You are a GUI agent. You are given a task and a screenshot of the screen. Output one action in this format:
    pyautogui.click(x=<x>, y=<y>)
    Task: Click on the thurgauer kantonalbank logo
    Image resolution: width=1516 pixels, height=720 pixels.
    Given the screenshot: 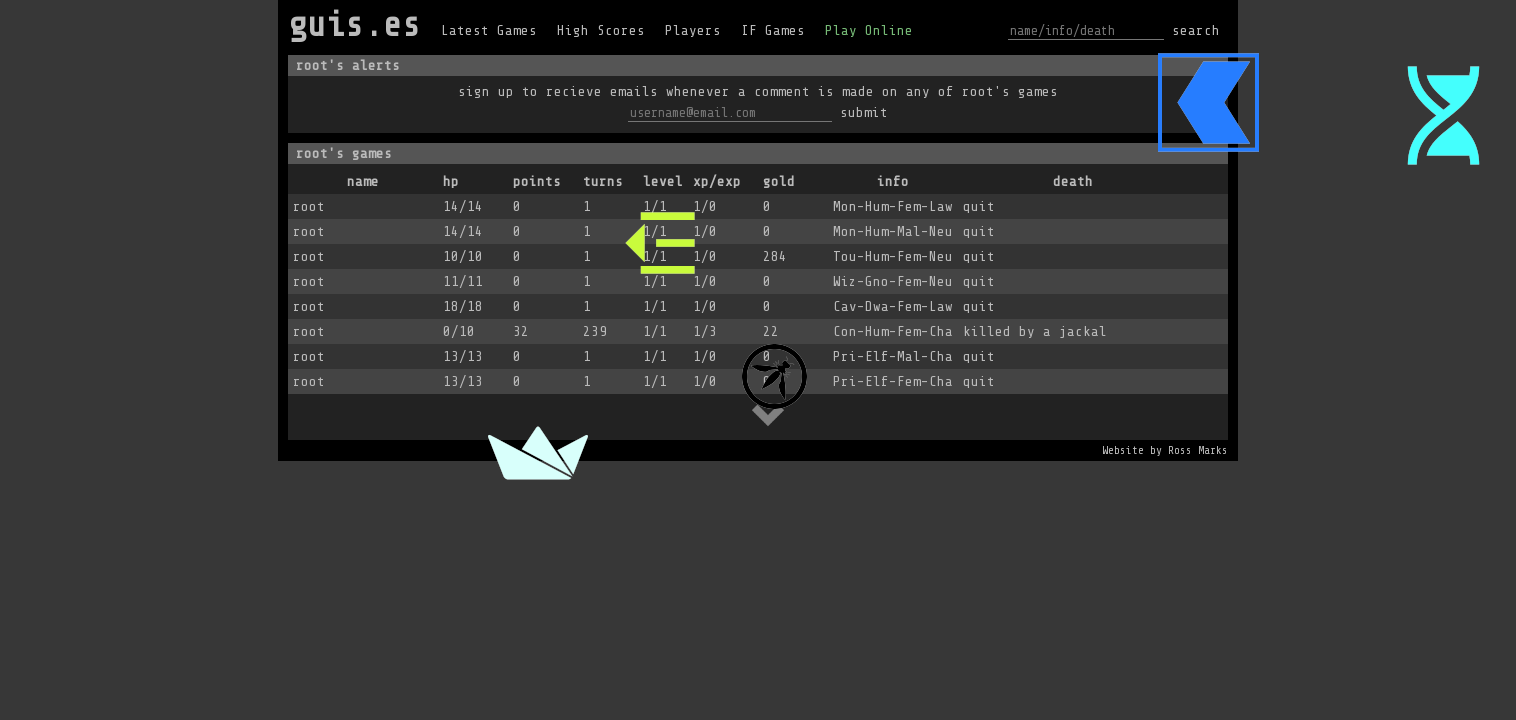 What is the action you would take?
    pyautogui.click(x=1208, y=102)
    